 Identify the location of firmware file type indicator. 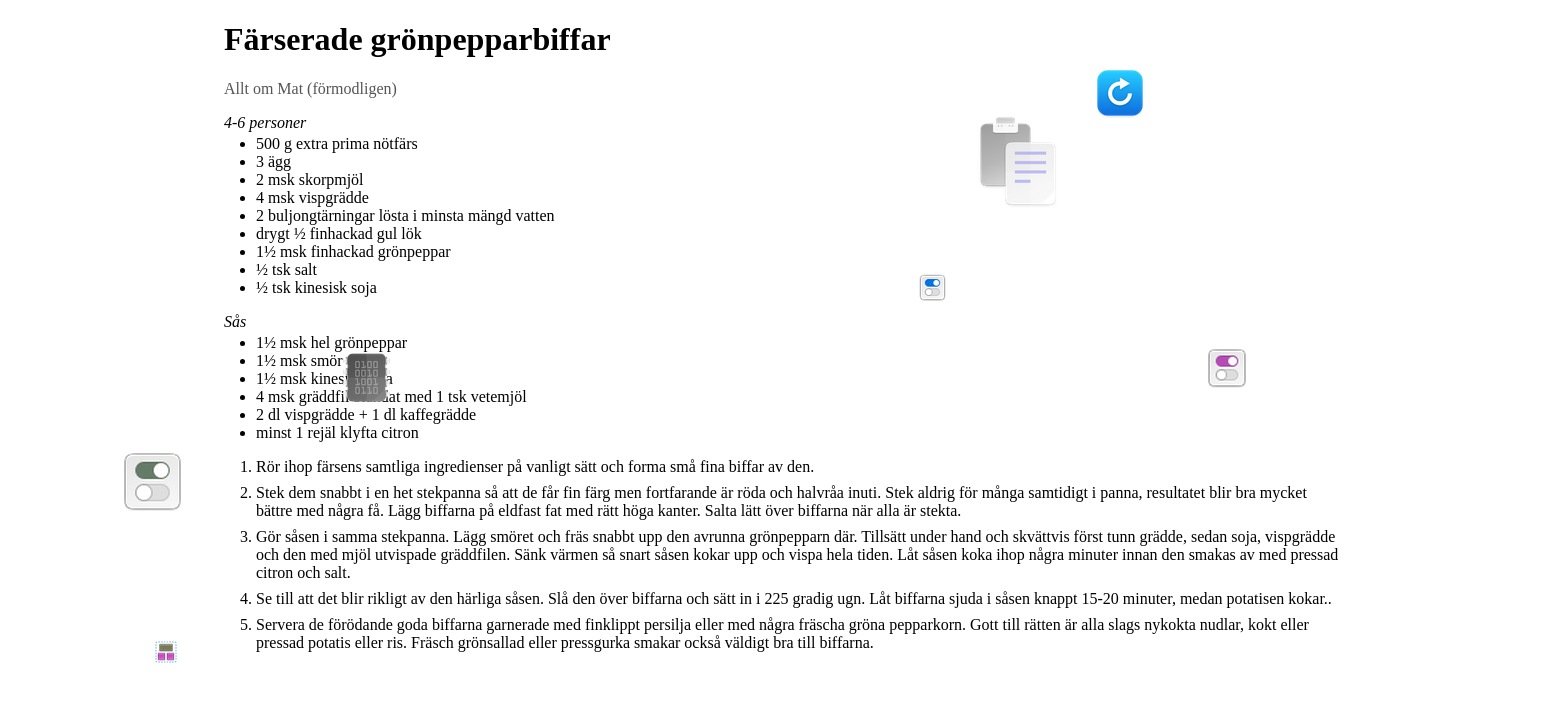
(366, 377).